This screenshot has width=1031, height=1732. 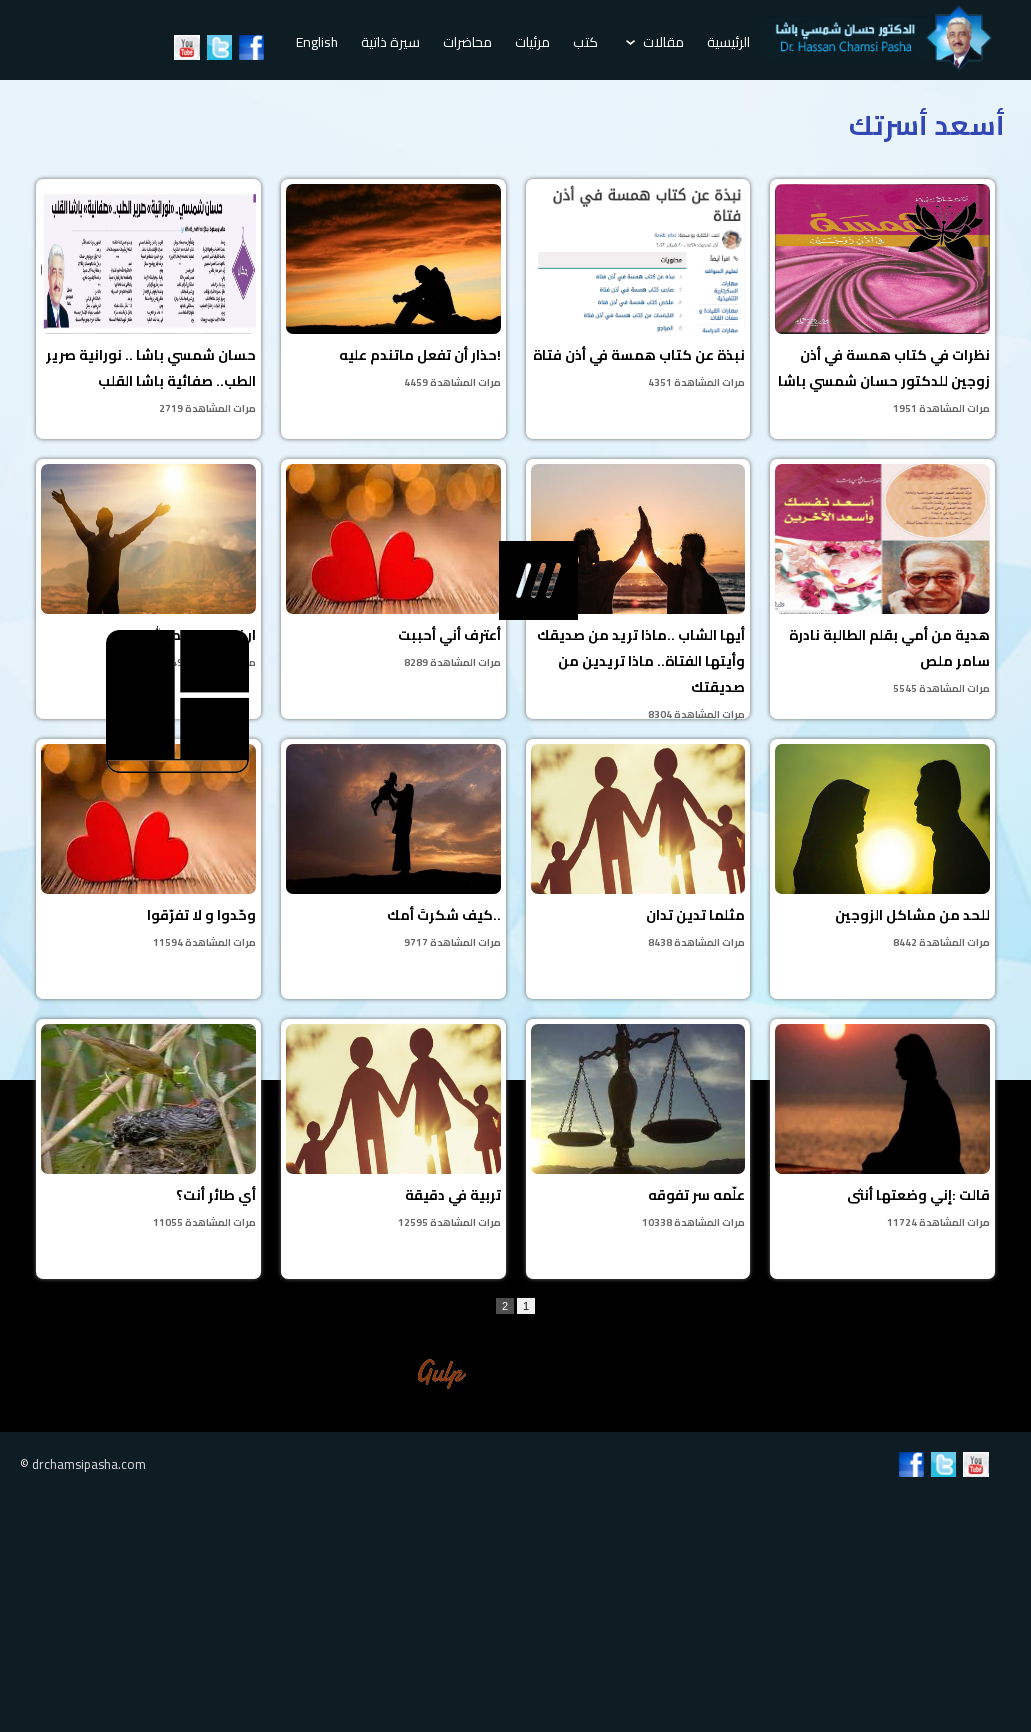 What do you see at coordinates (442, 1374) in the screenshot?
I see `gulp.js task runner logo` at bounding box center [442, 1374].